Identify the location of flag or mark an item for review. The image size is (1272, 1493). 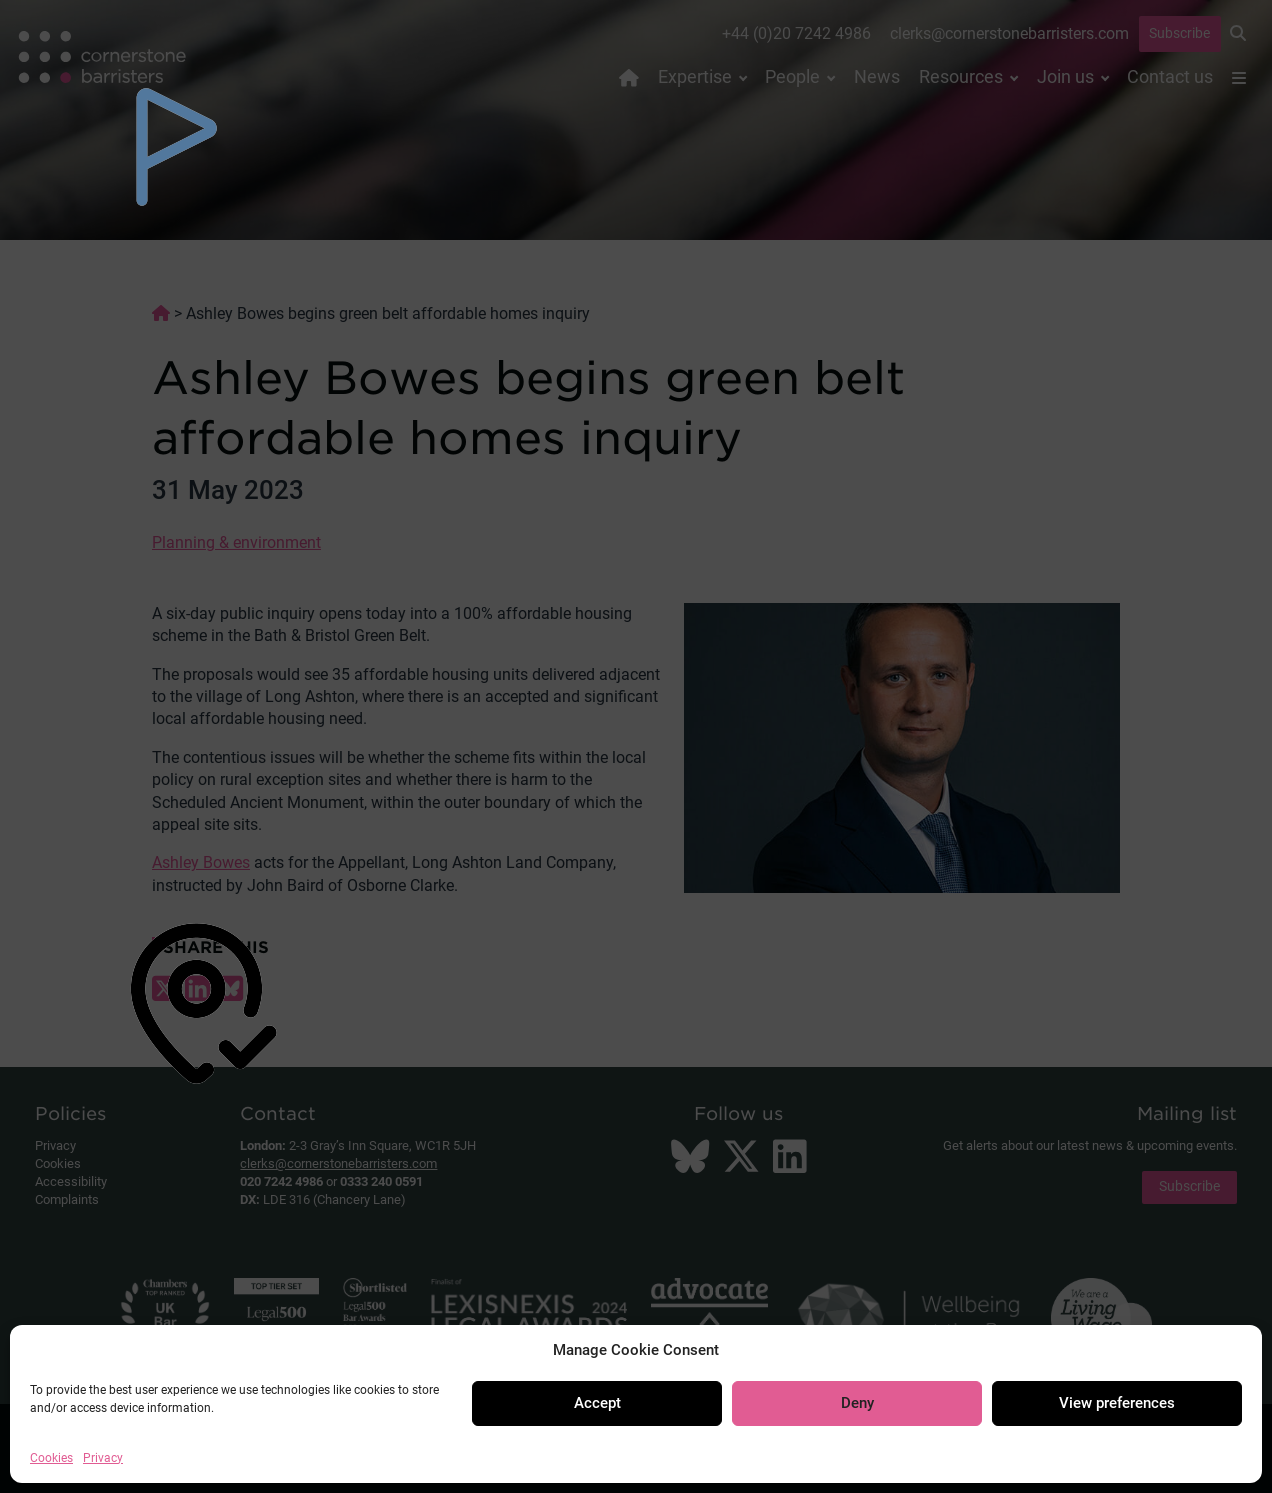
(174, 147).